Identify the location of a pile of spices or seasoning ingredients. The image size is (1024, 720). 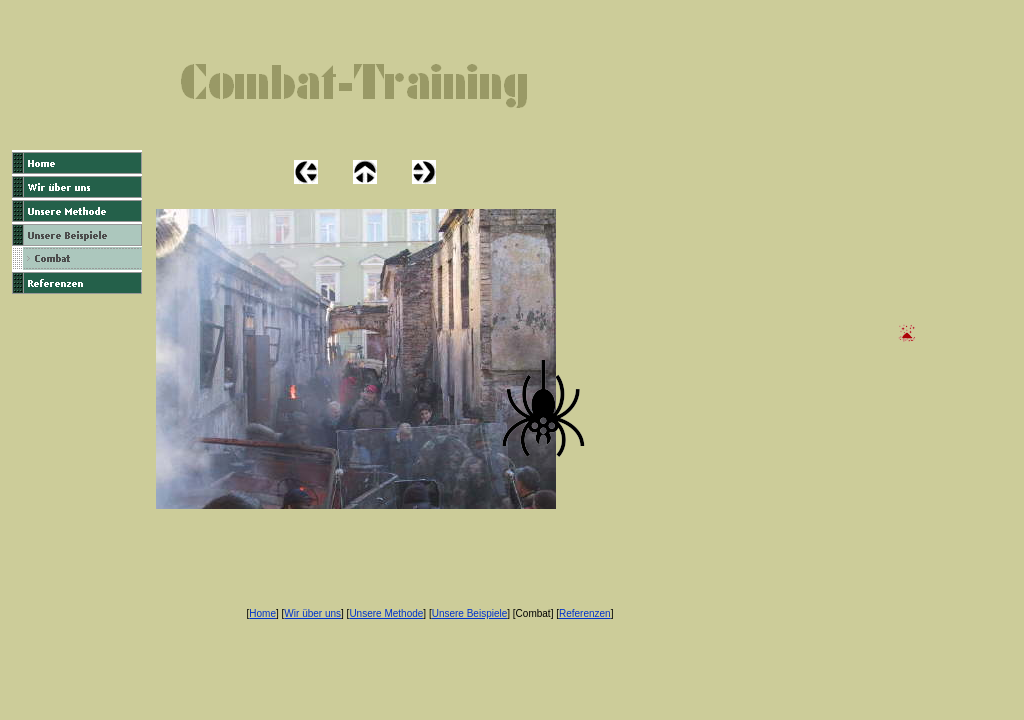
(907, 333).